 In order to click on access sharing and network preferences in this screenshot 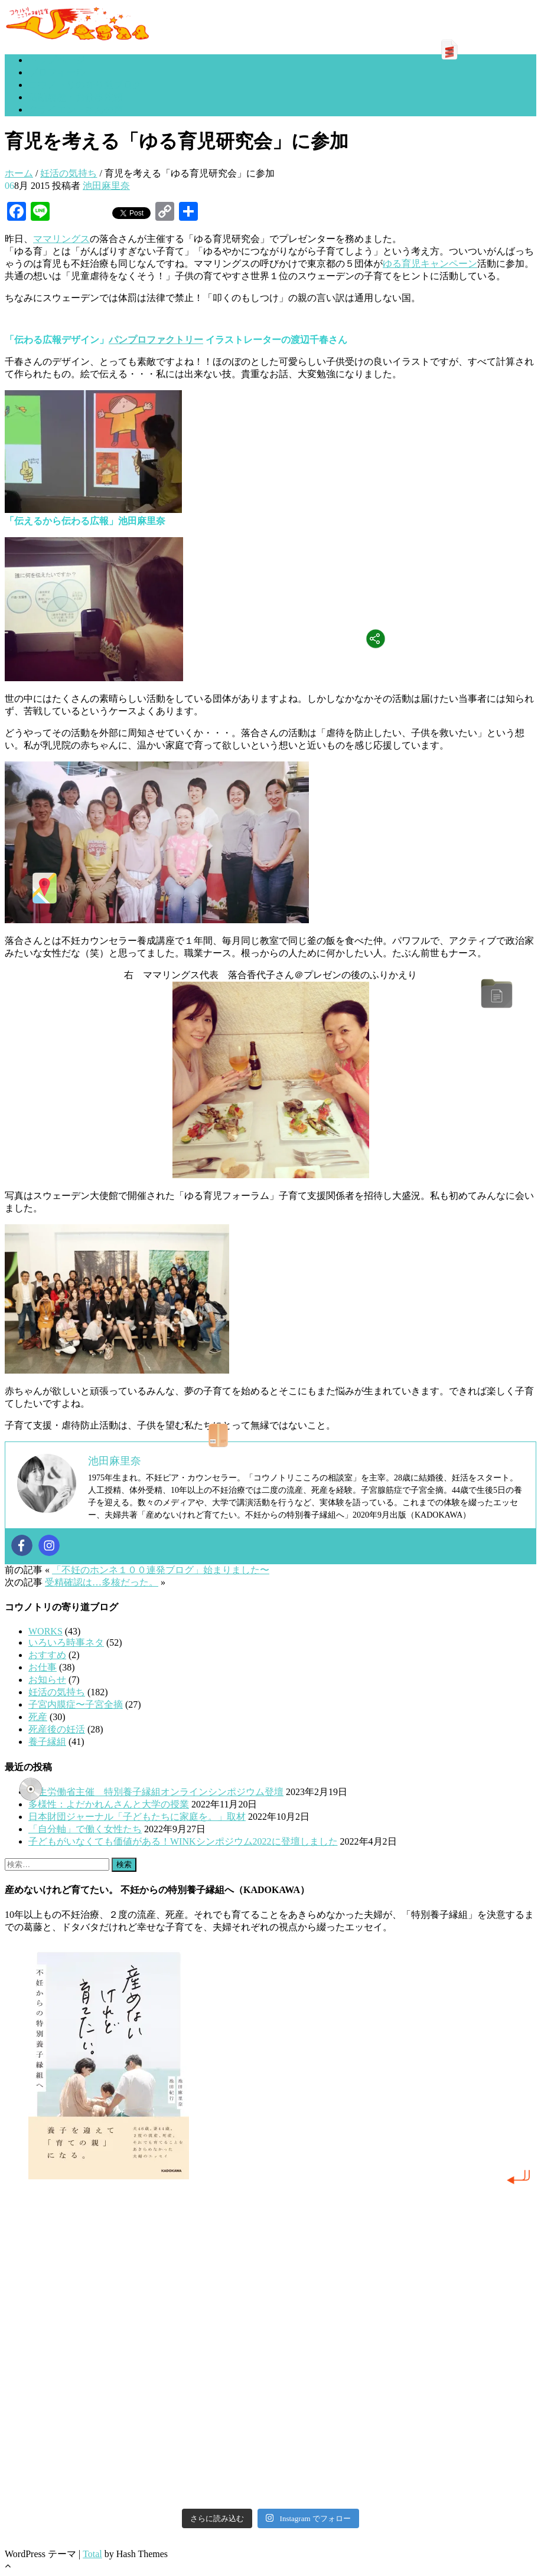, I will do `click(376, 639)`.